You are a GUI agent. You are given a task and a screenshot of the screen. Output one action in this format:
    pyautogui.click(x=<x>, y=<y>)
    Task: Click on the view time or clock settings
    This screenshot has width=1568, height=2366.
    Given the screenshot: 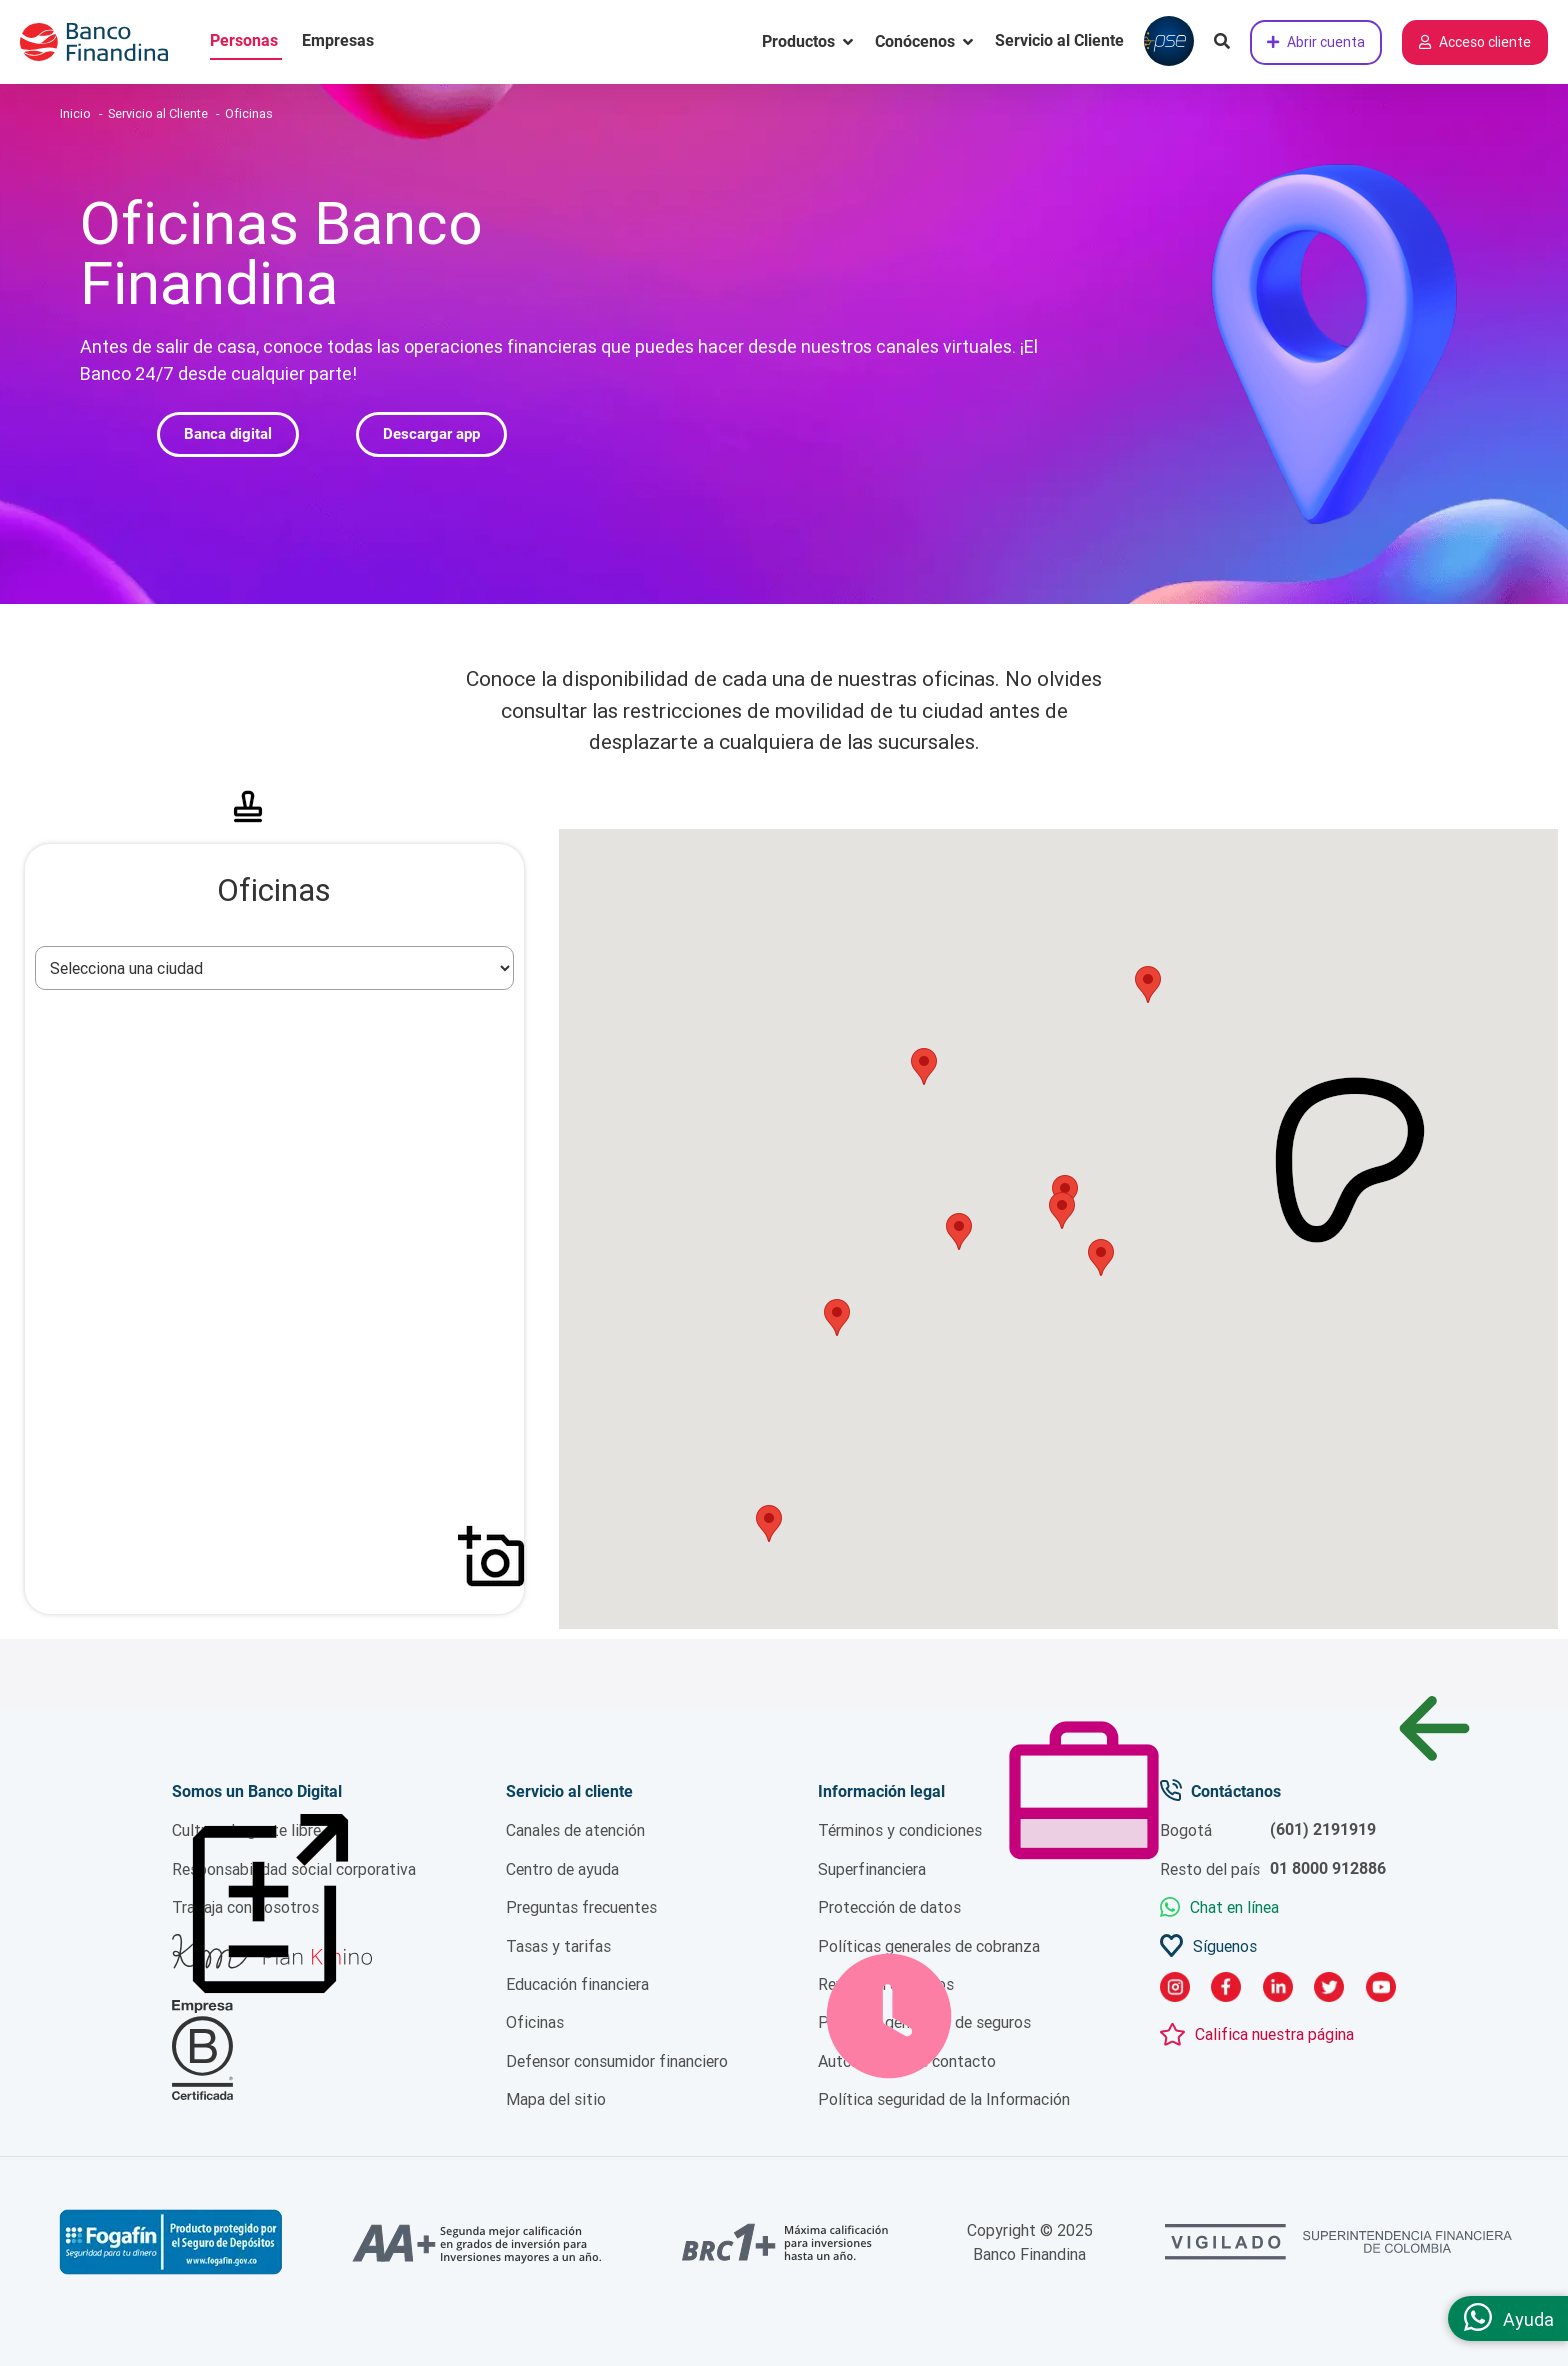 What is the action you would take?
    pyautogui.click(x=889, y=2016)
    